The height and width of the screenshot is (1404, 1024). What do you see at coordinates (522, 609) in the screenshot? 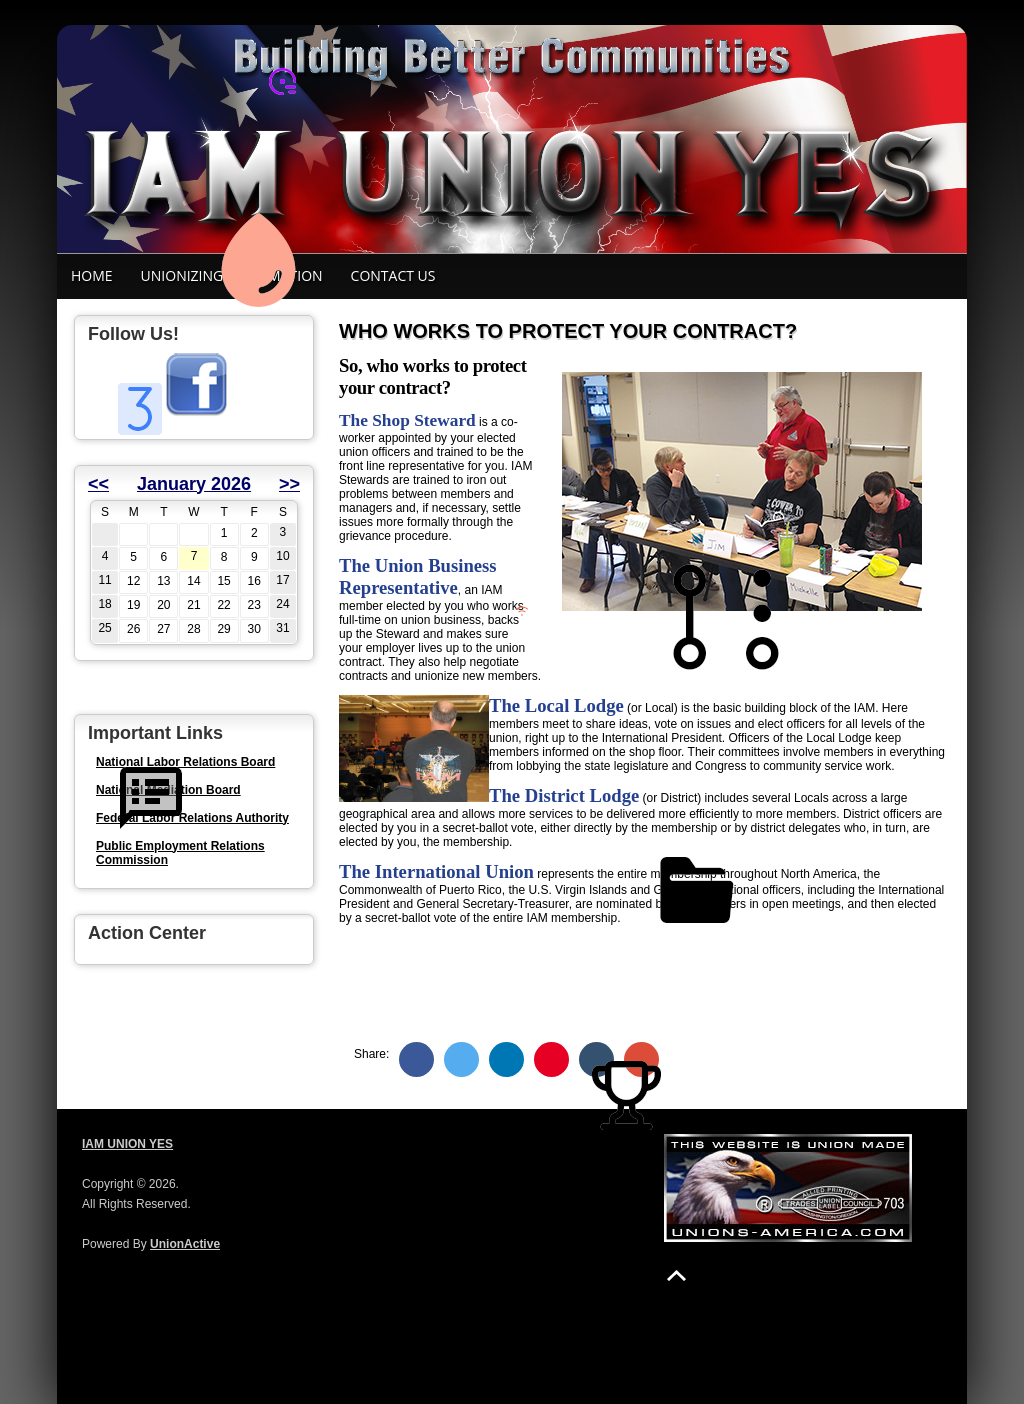
I see `indicates moderate wifi signal strength` at bounding box center [522, 609].